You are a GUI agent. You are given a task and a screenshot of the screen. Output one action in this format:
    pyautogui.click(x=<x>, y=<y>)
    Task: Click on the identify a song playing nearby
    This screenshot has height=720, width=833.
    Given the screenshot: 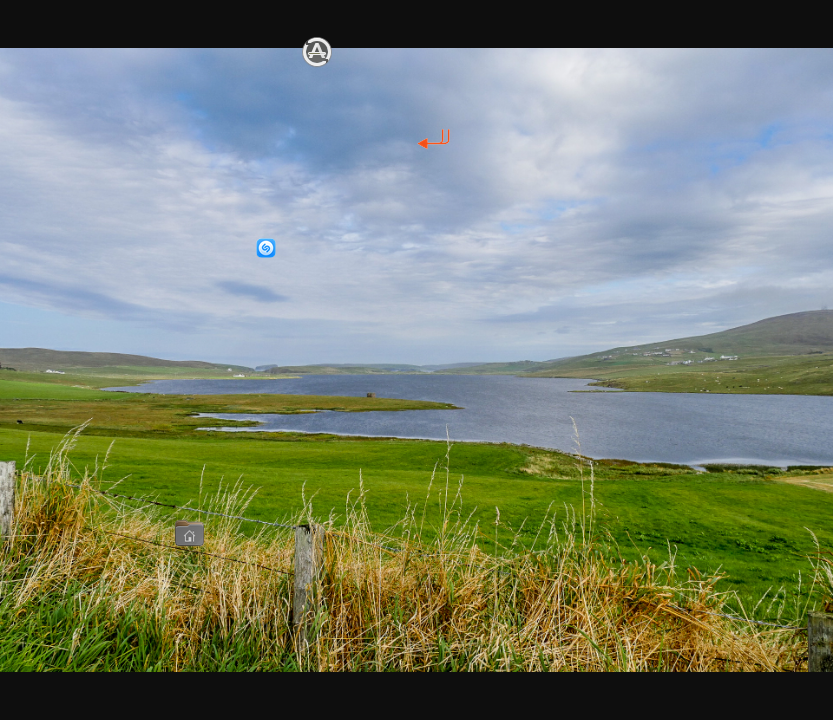 What is the action you would take?
    pyautogui.click(x=266, y=248)
    